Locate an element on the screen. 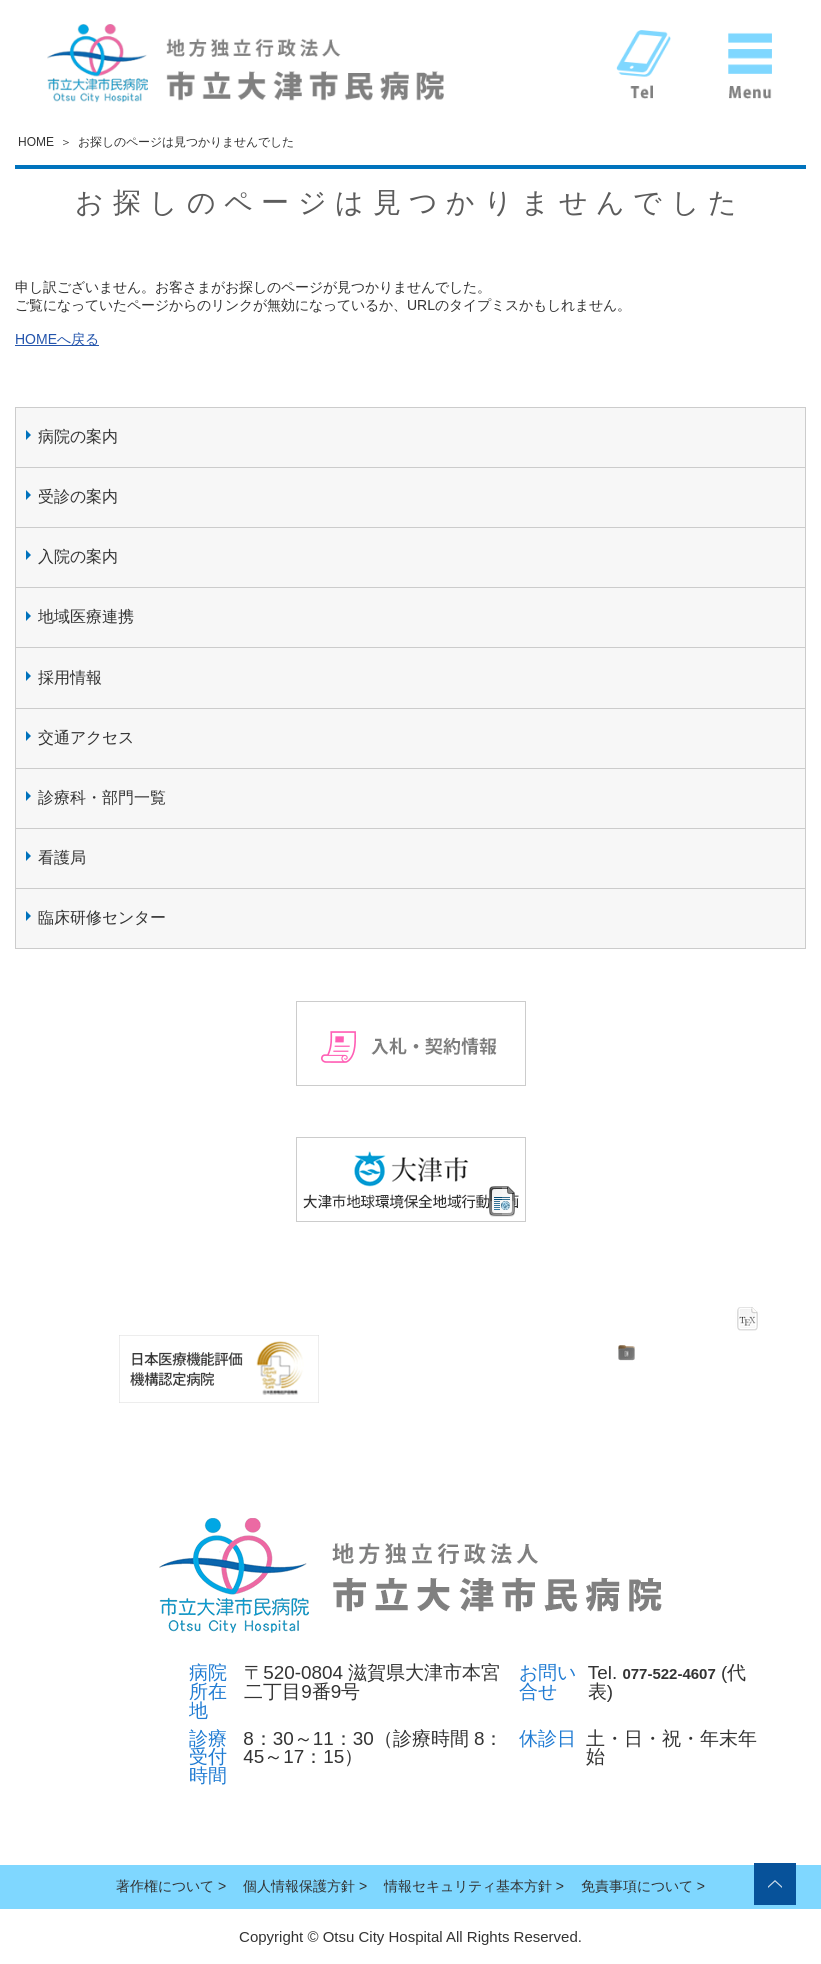 This screenshot has width=821, height=1964. libreoffice web template file type is located at coordinates (502, 1201).